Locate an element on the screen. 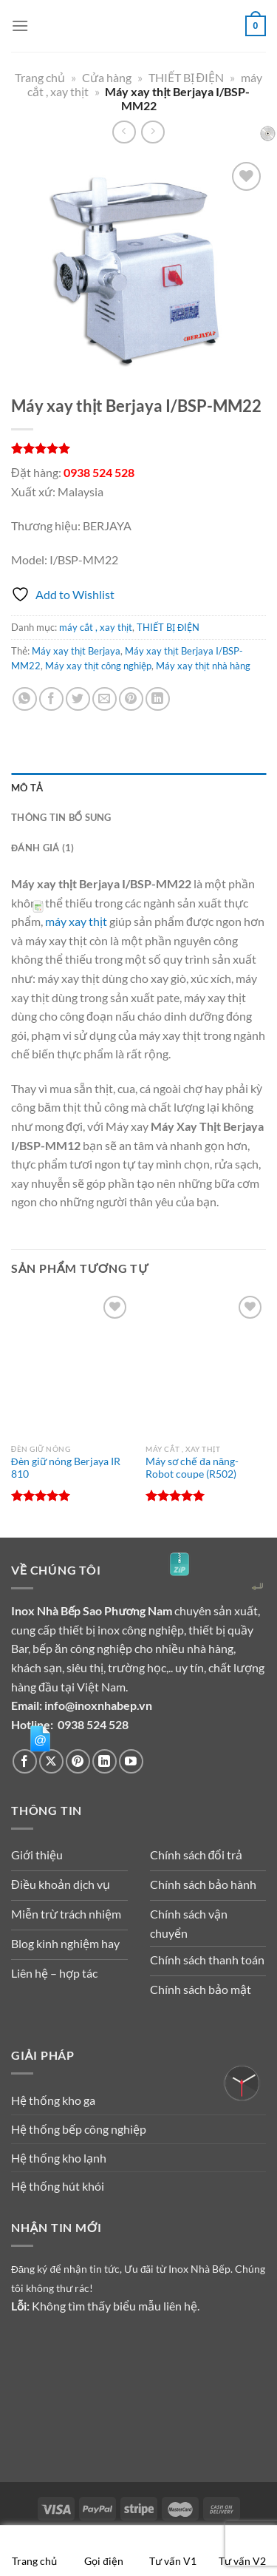 This screenshot has height=2576, width=277. compressed zip file is located at coordinates (179, 1564).